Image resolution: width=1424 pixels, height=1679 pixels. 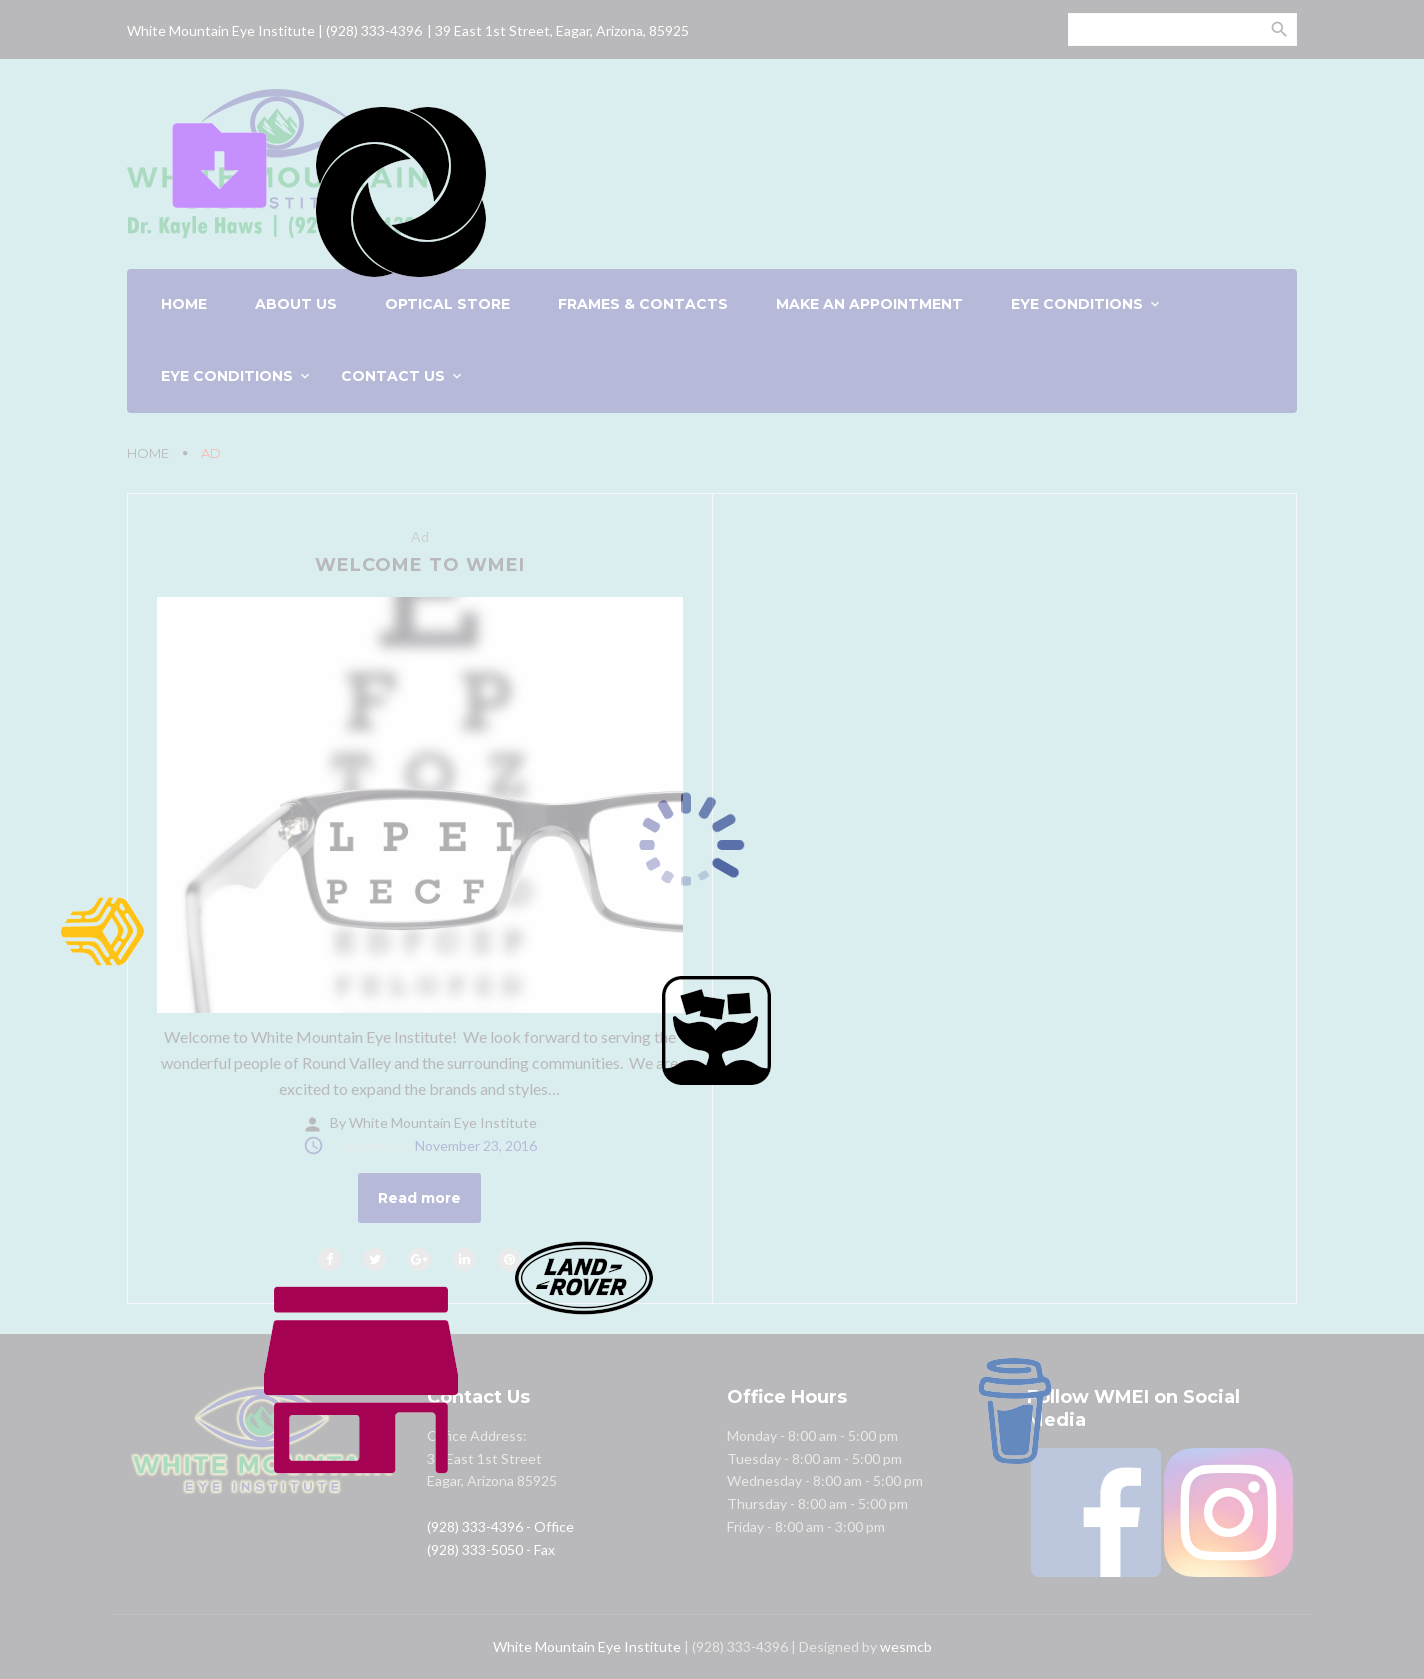 I want to click on land rover brand logo, so click(x=584, y=1278).